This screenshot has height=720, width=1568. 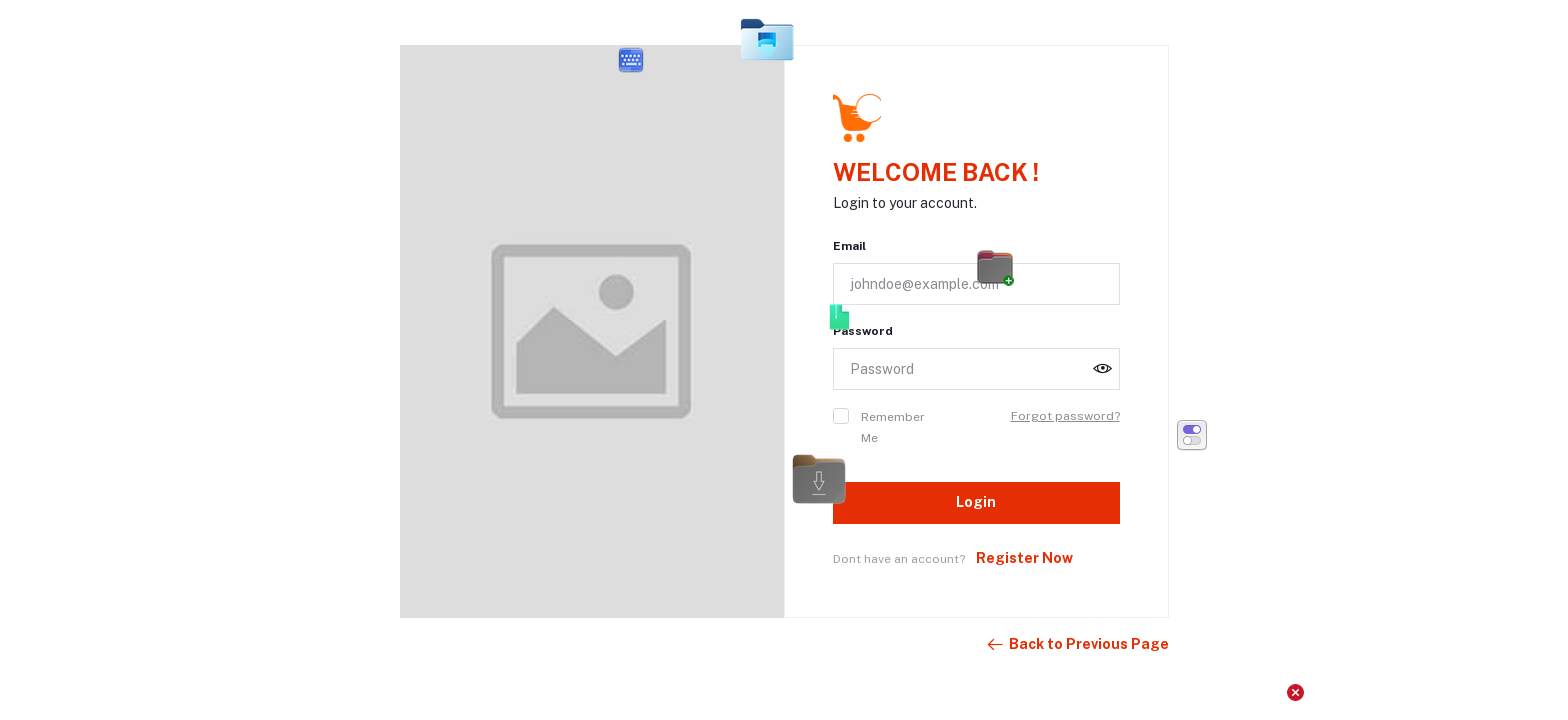 I want to click on open desktop preferences or settings, so click(x=1192, y=435).